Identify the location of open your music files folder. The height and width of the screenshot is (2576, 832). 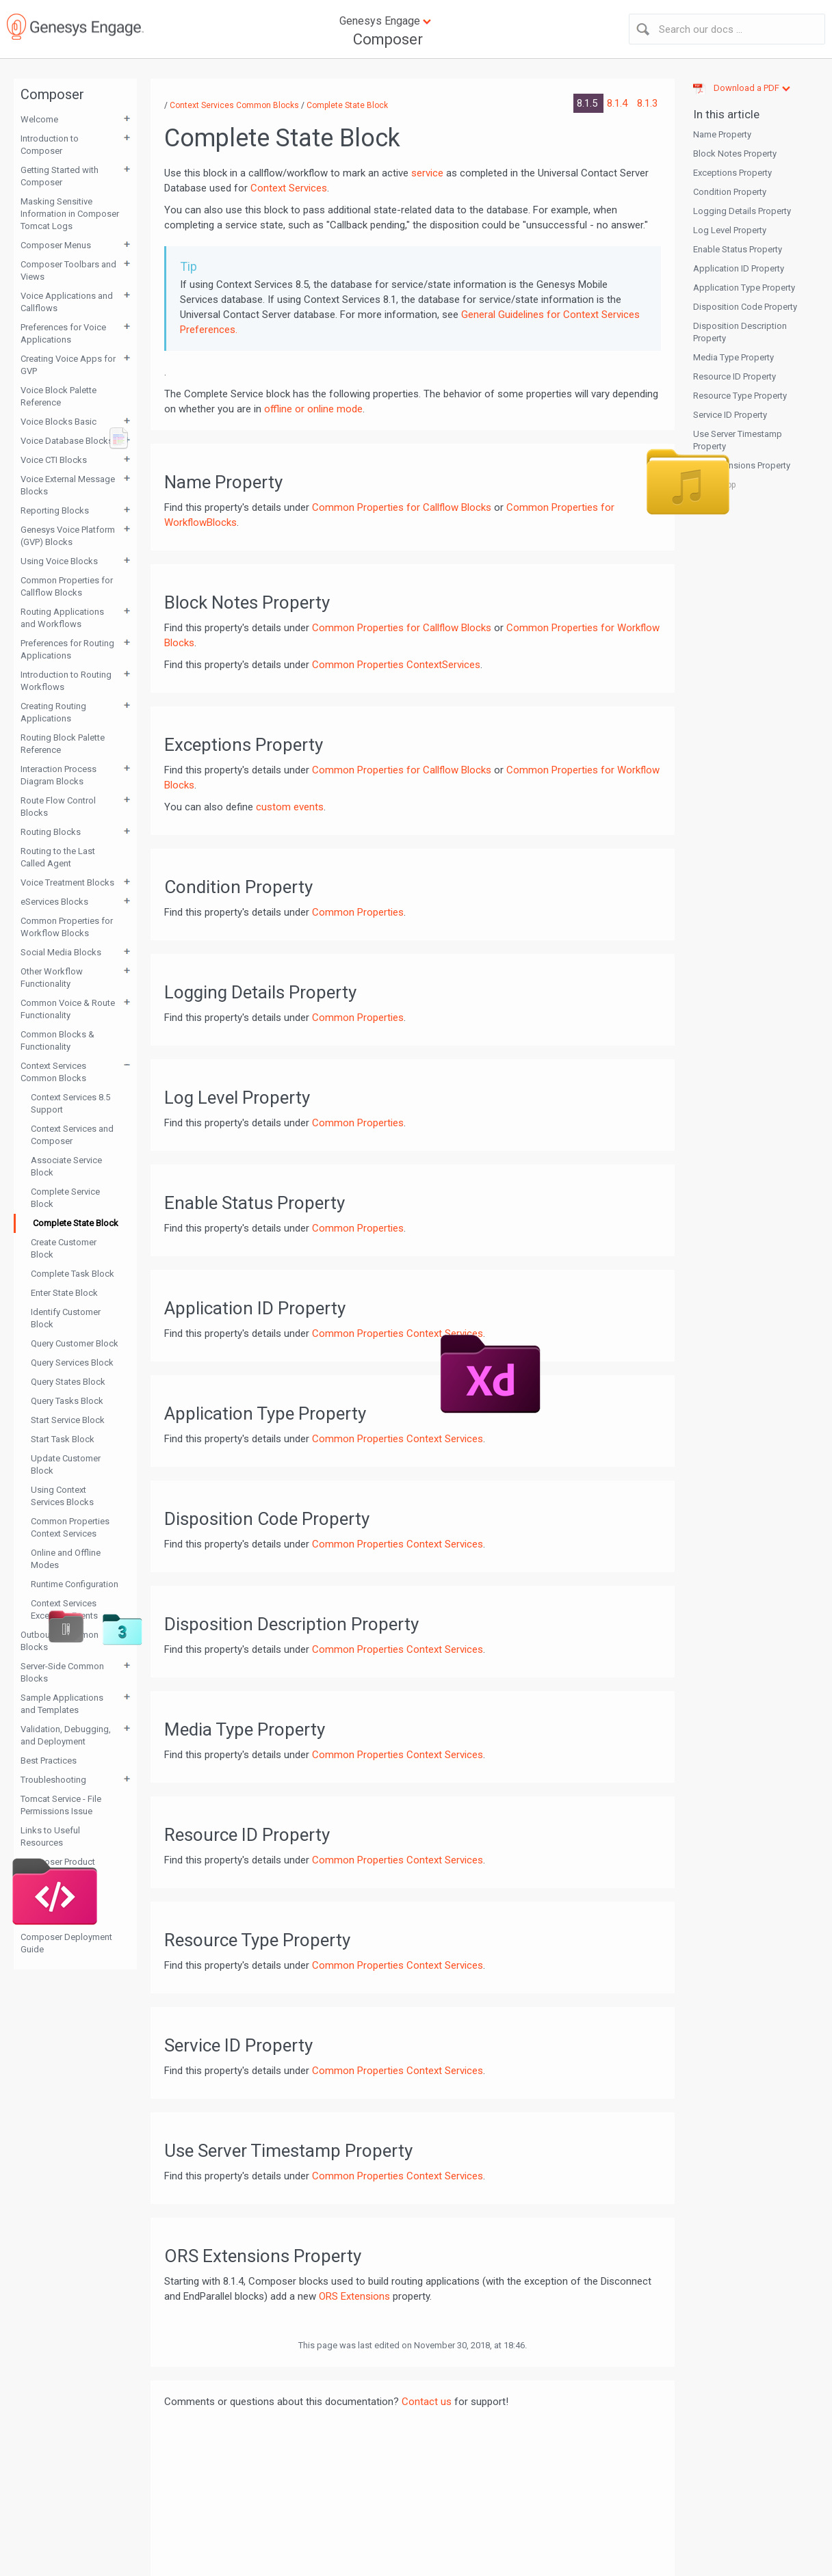
(688, 481).